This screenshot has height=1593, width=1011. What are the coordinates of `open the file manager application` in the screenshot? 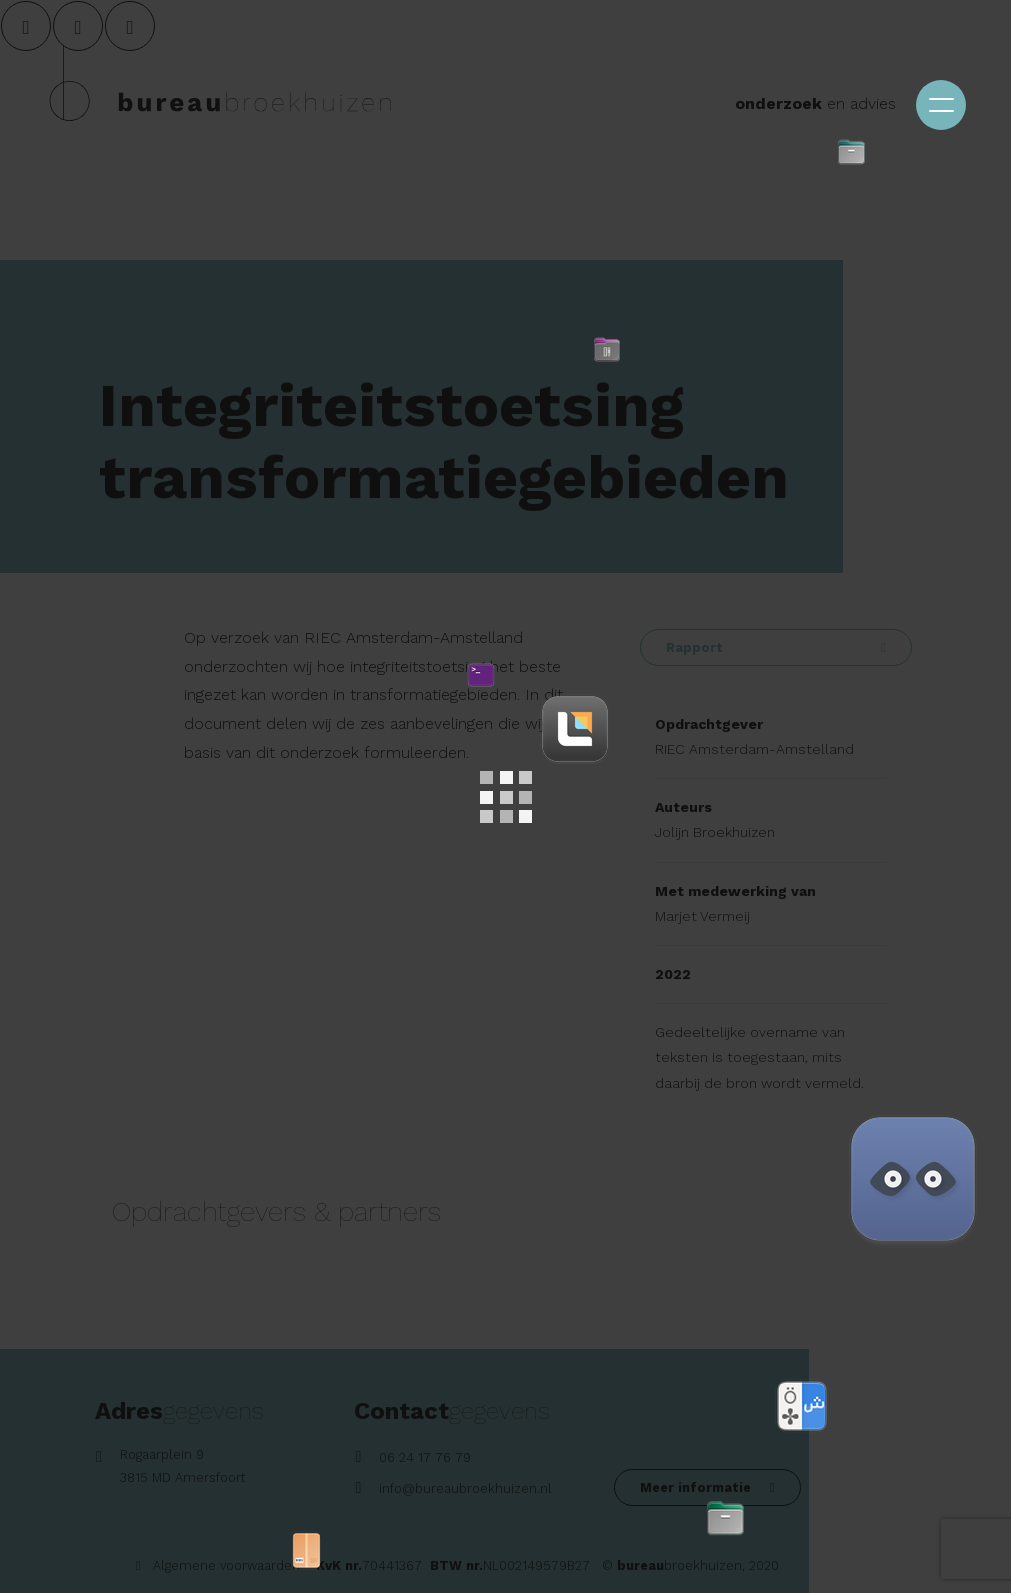 It's located at (725, 1517).